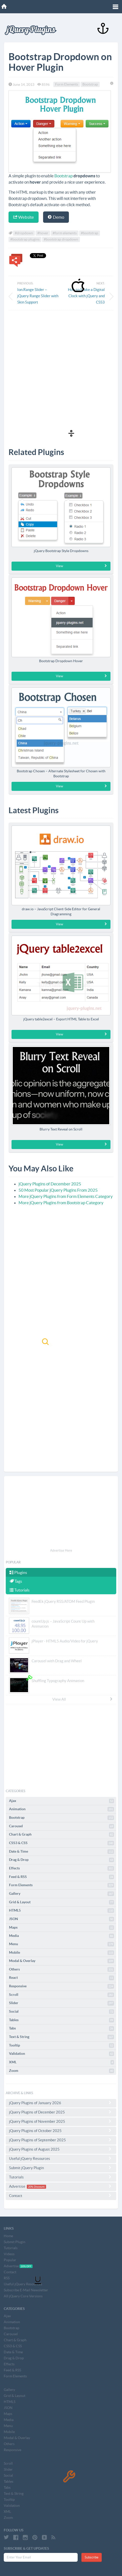 This screenshot has width=122, height=2576. Describe the element at coordinates (78, 286) in the screenshot. I see `apple company logo or branding` at that location.